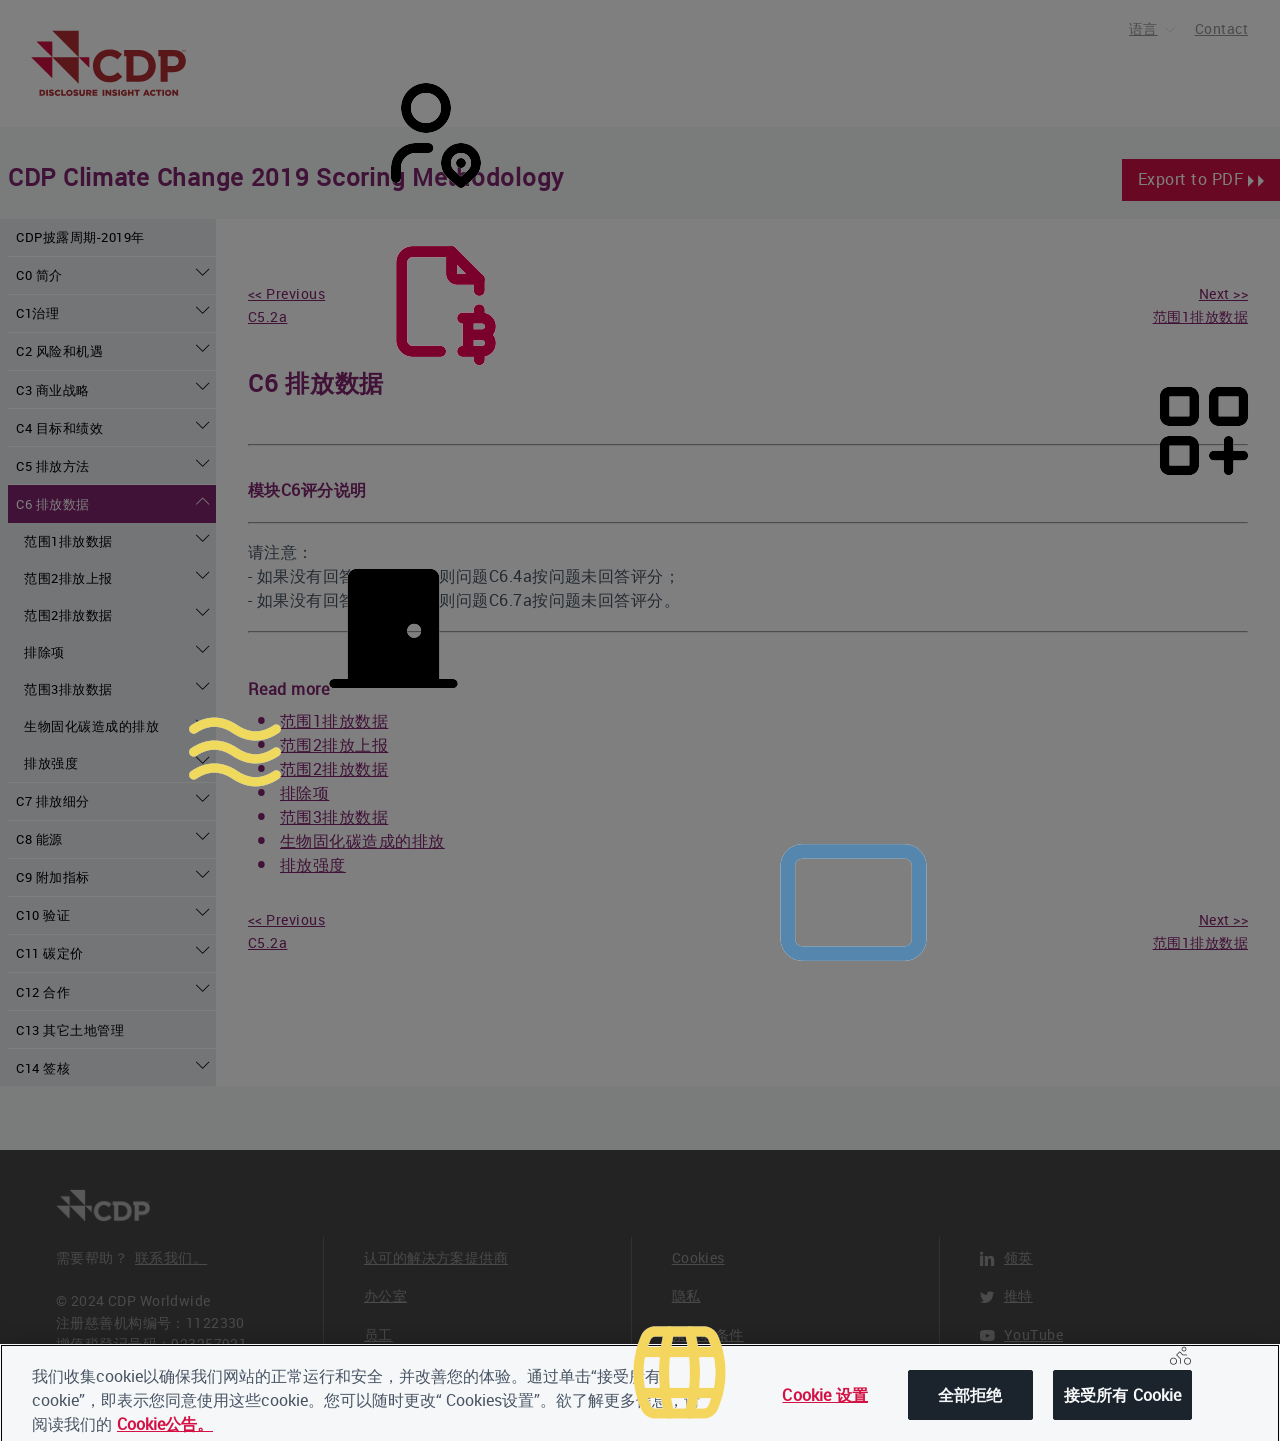 The width and height of the screenshot is (1280, 1441). What do you see at coordinates (1204, 431) in the screenshot?
I see `add a new widget to the grid layout` at bounding box center [1204, 431].